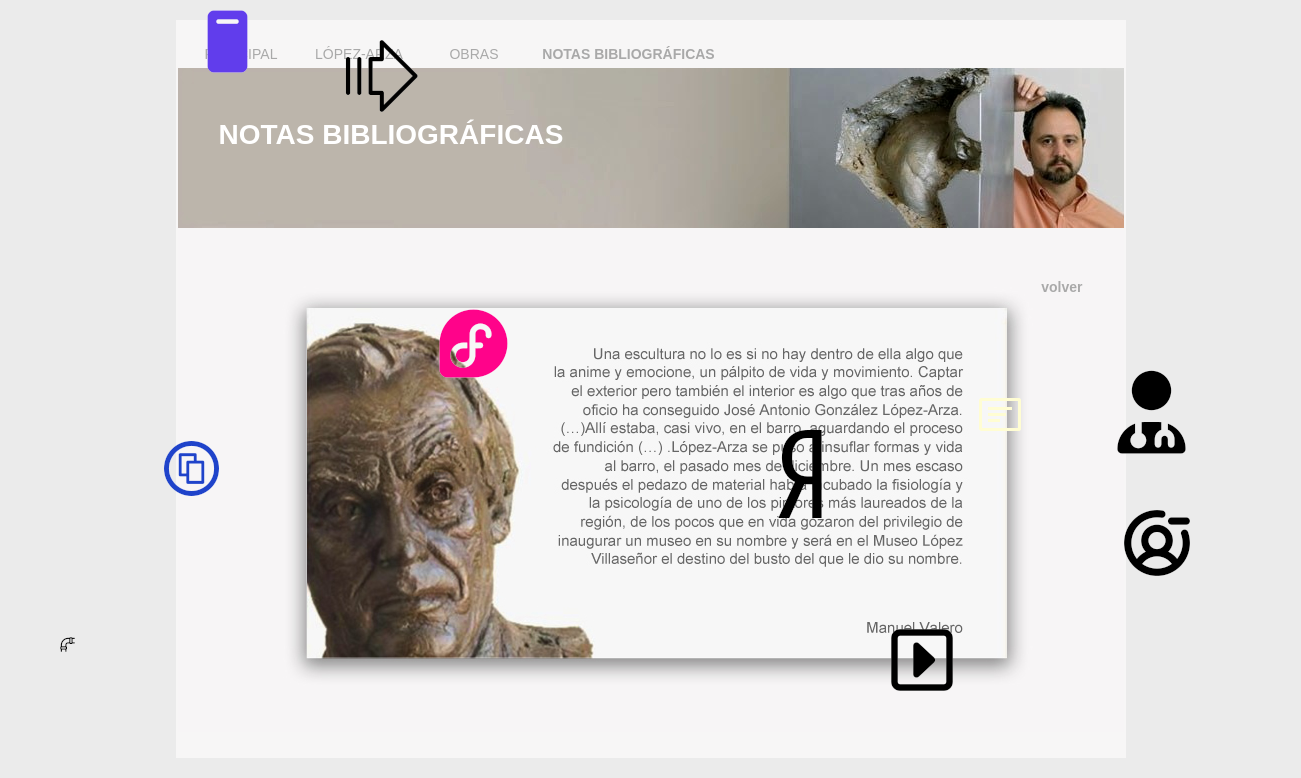 This screenshot has width=1301, height=778. Describe the element at coordinates (922, 660) in the screenshot. I see `play media or start video` at that location.